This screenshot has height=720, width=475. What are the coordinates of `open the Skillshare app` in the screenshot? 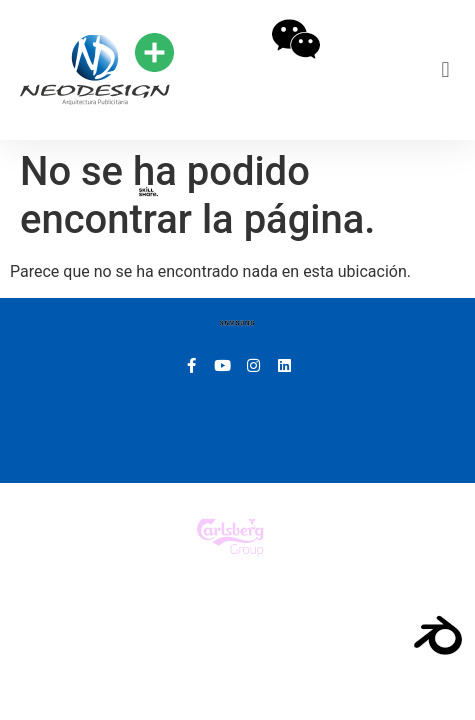 It's located at (148, 191).